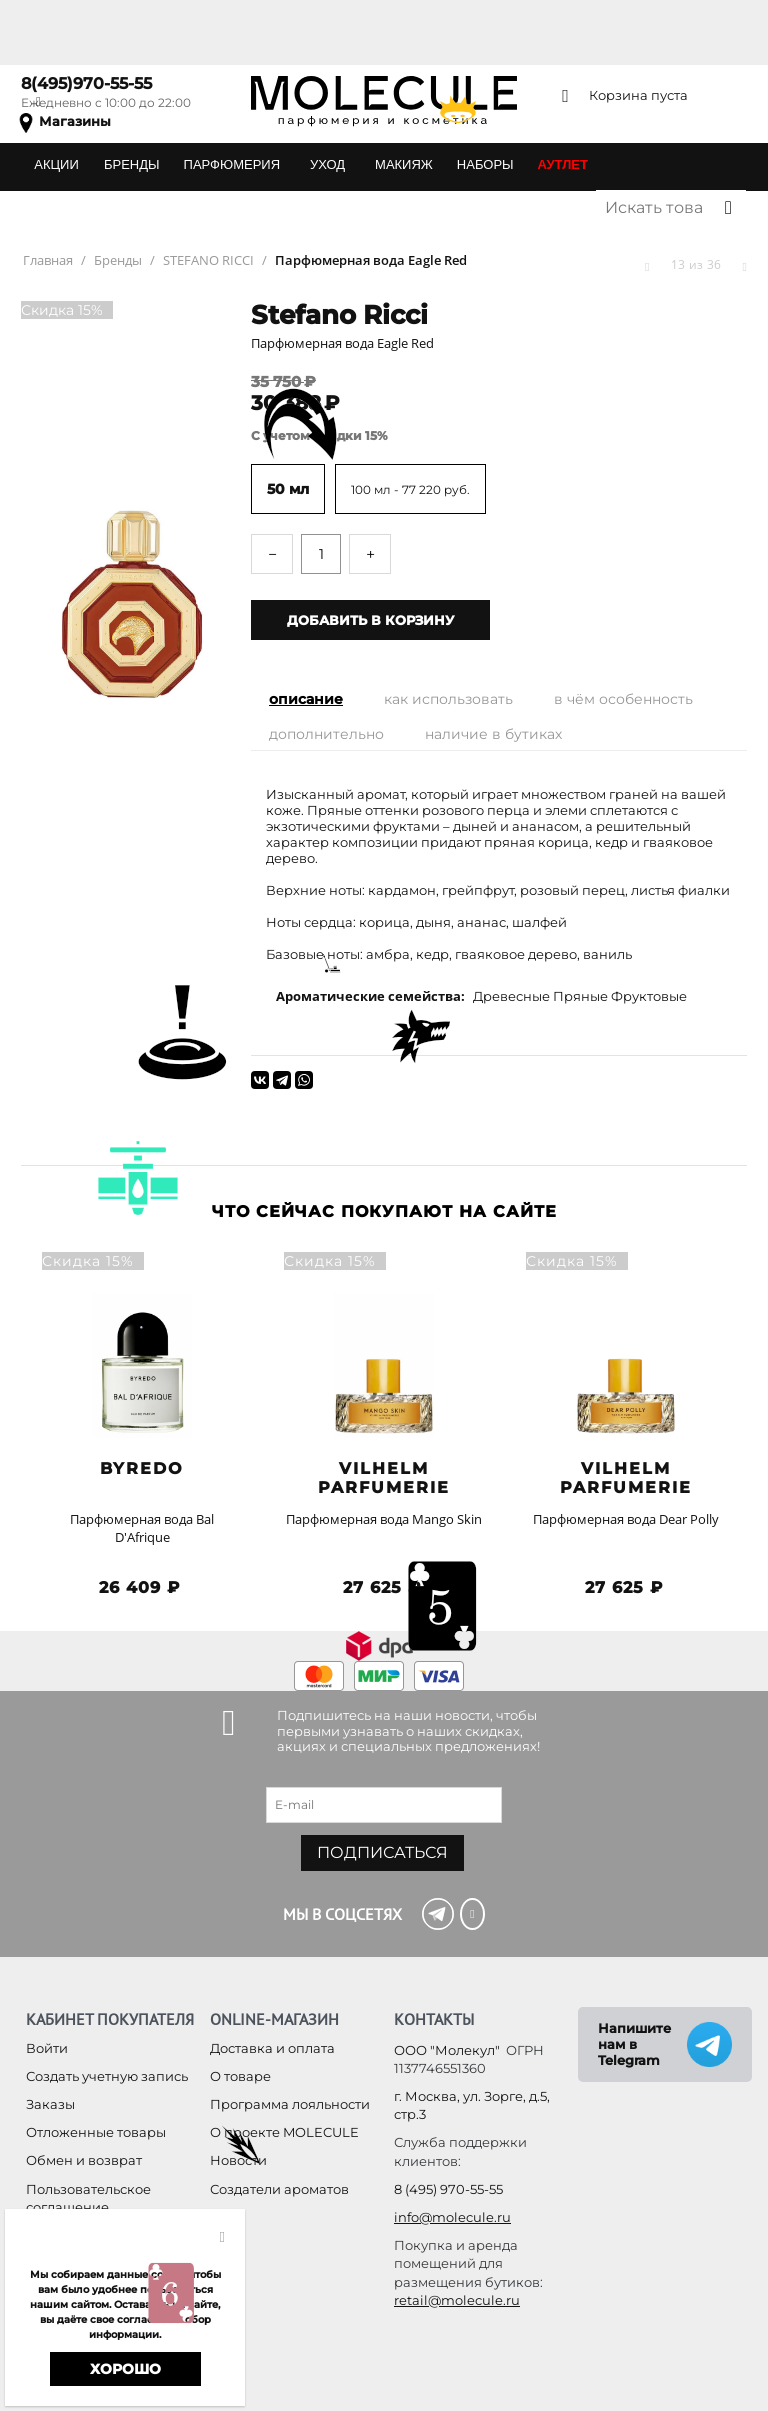 This screenshot has width=768, height=2411. What do you see at coordinates (442, 1606) in the screenshot?
I see `five of clubs playing card` at bounding box center [442, 1606].